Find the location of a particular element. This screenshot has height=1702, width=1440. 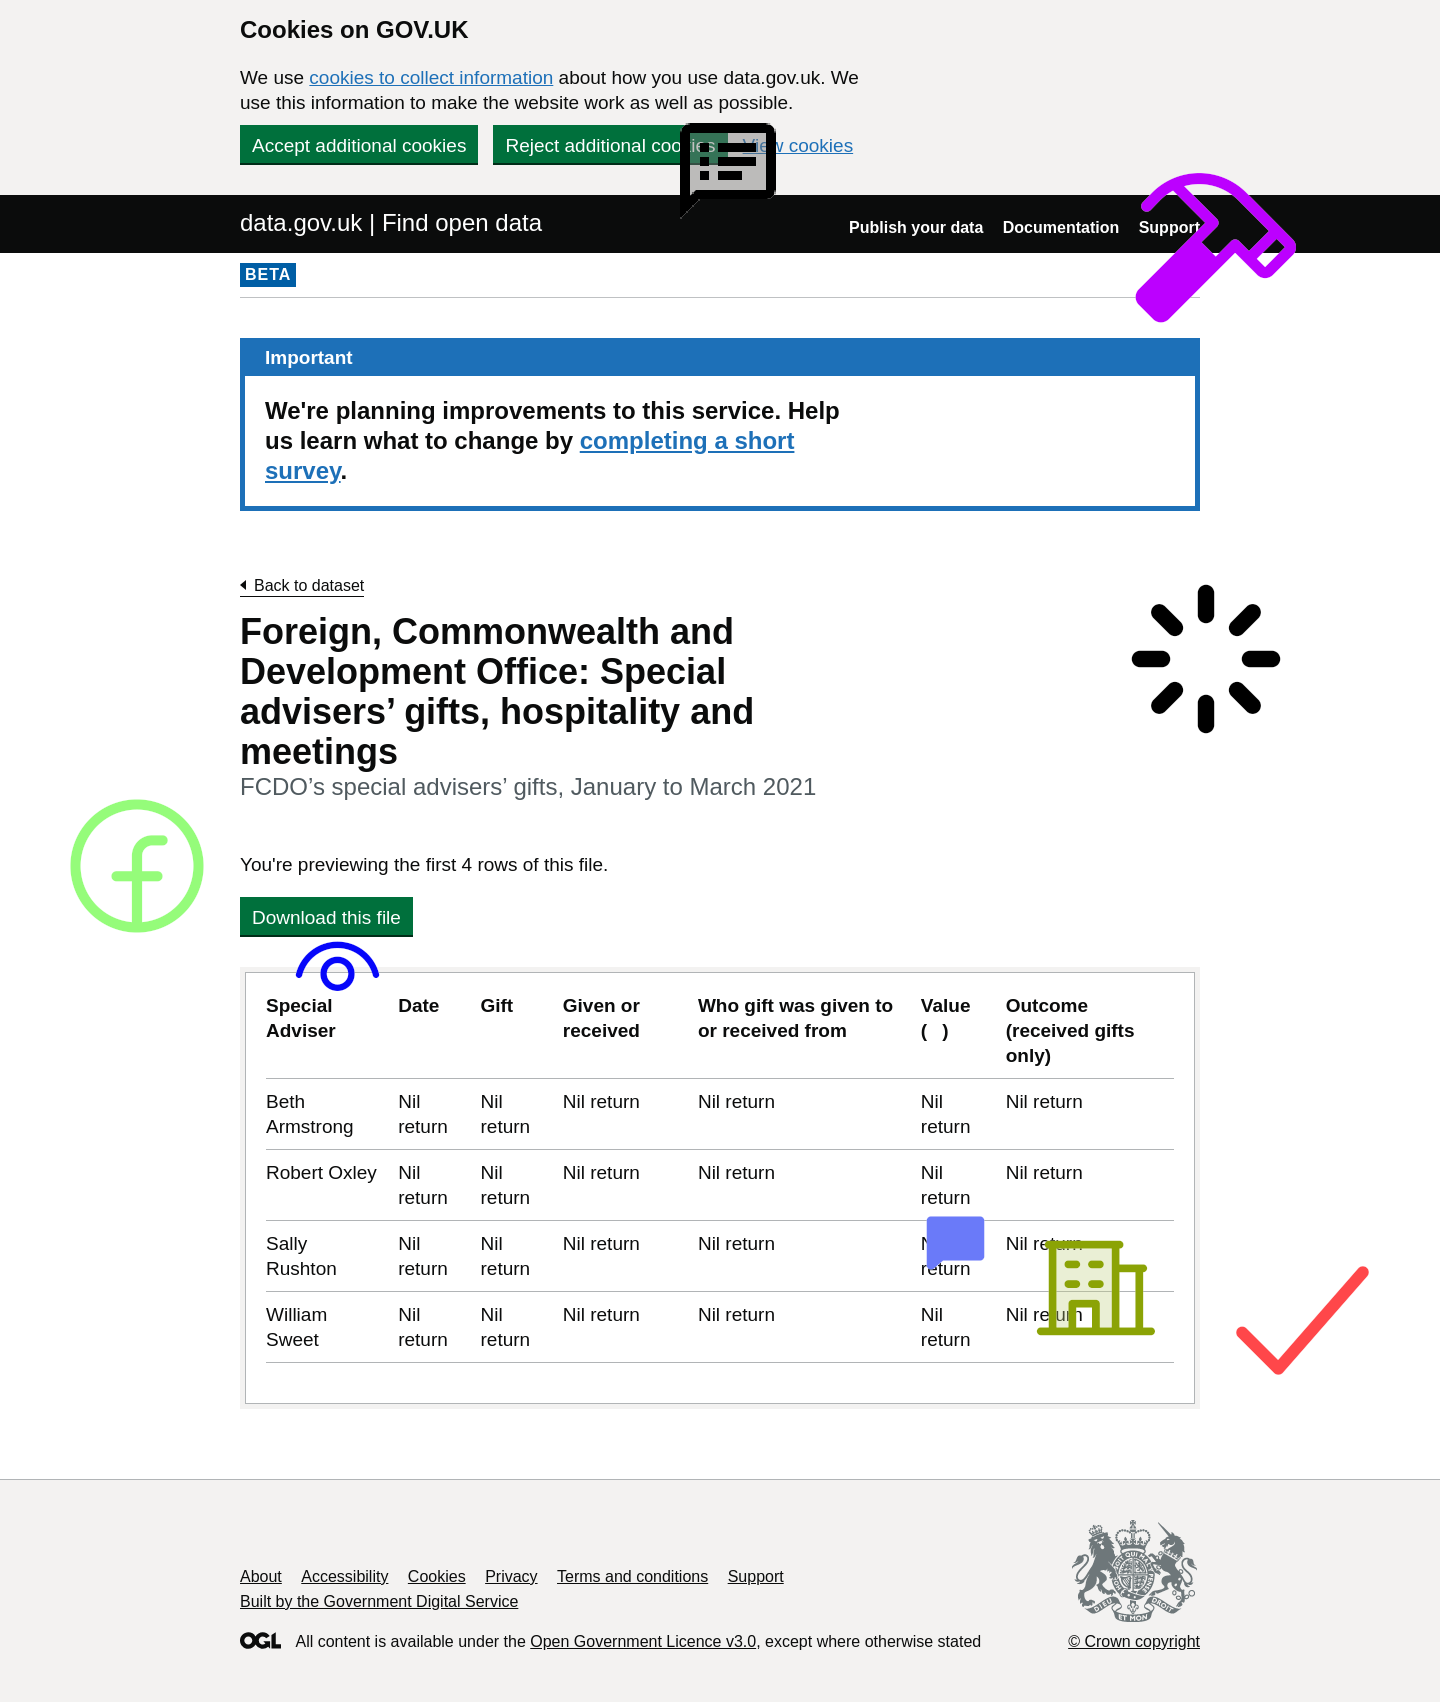

access tools or settings is located at coordinates (1207, 250).